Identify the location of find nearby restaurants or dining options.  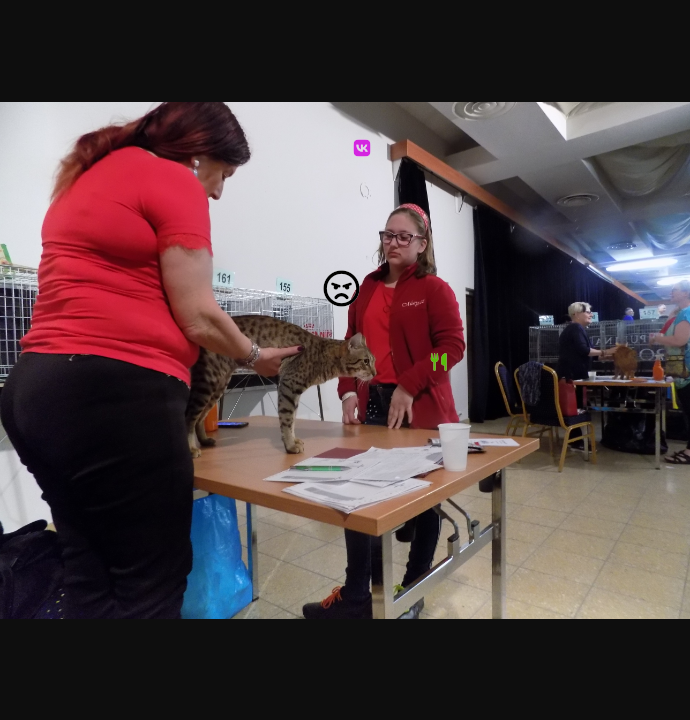
(439, 362).